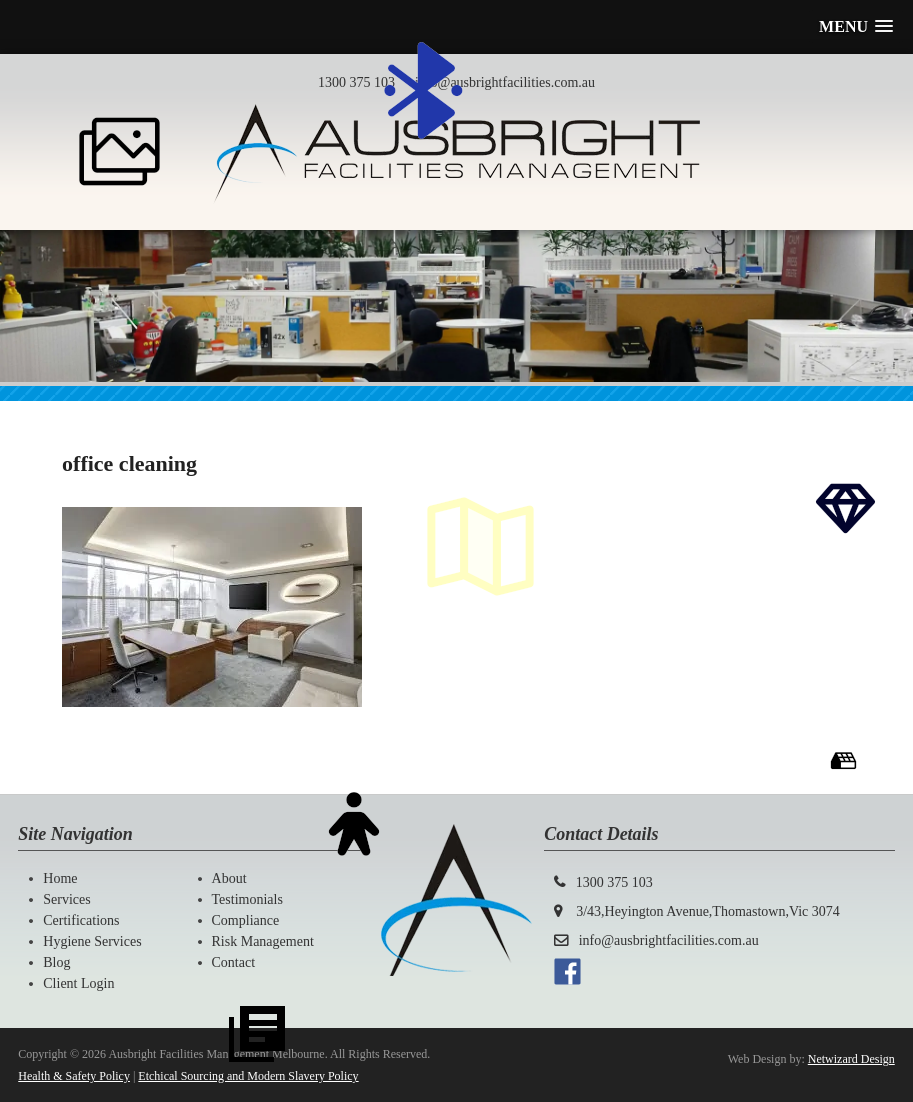 This screenshot has width=913, height=1102. What do you see at coordinates (354, 825) in the screenshot?
I see `view your profile` at bounding box center [354, 825].